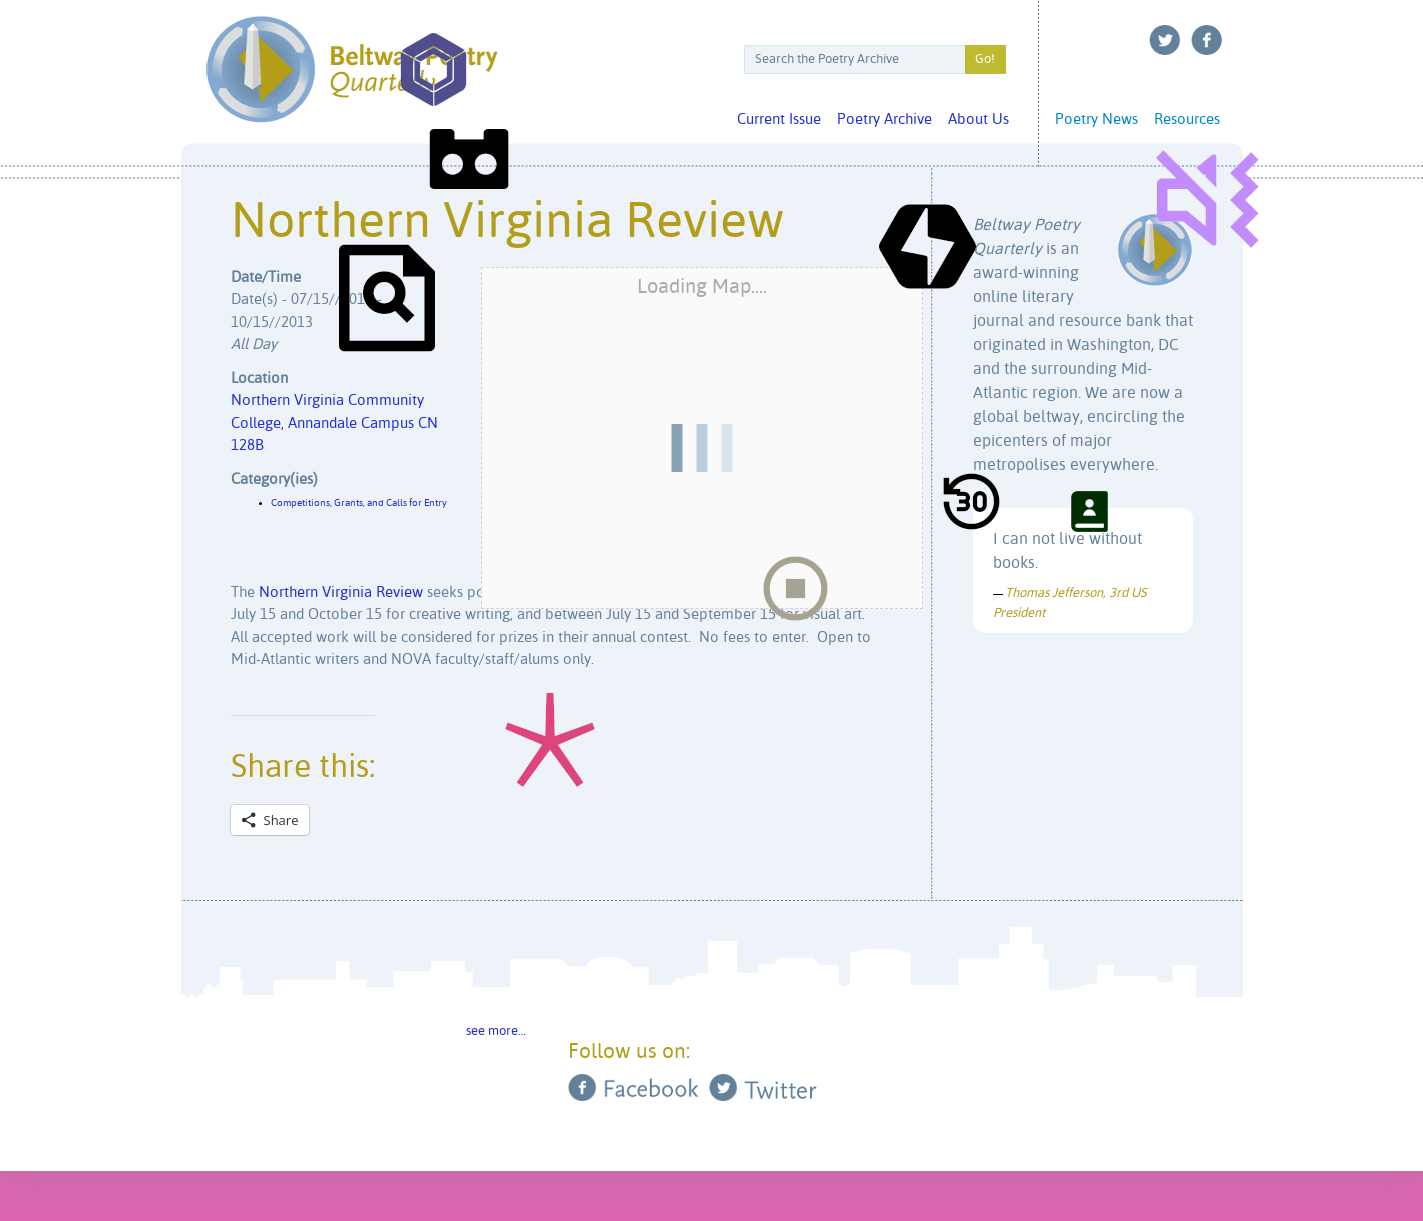 The image size is (1423, 1221). What do you see at coordinates (795, 588) in the screenshot?
I see `stop media playback` at bounding box center [795, 588].